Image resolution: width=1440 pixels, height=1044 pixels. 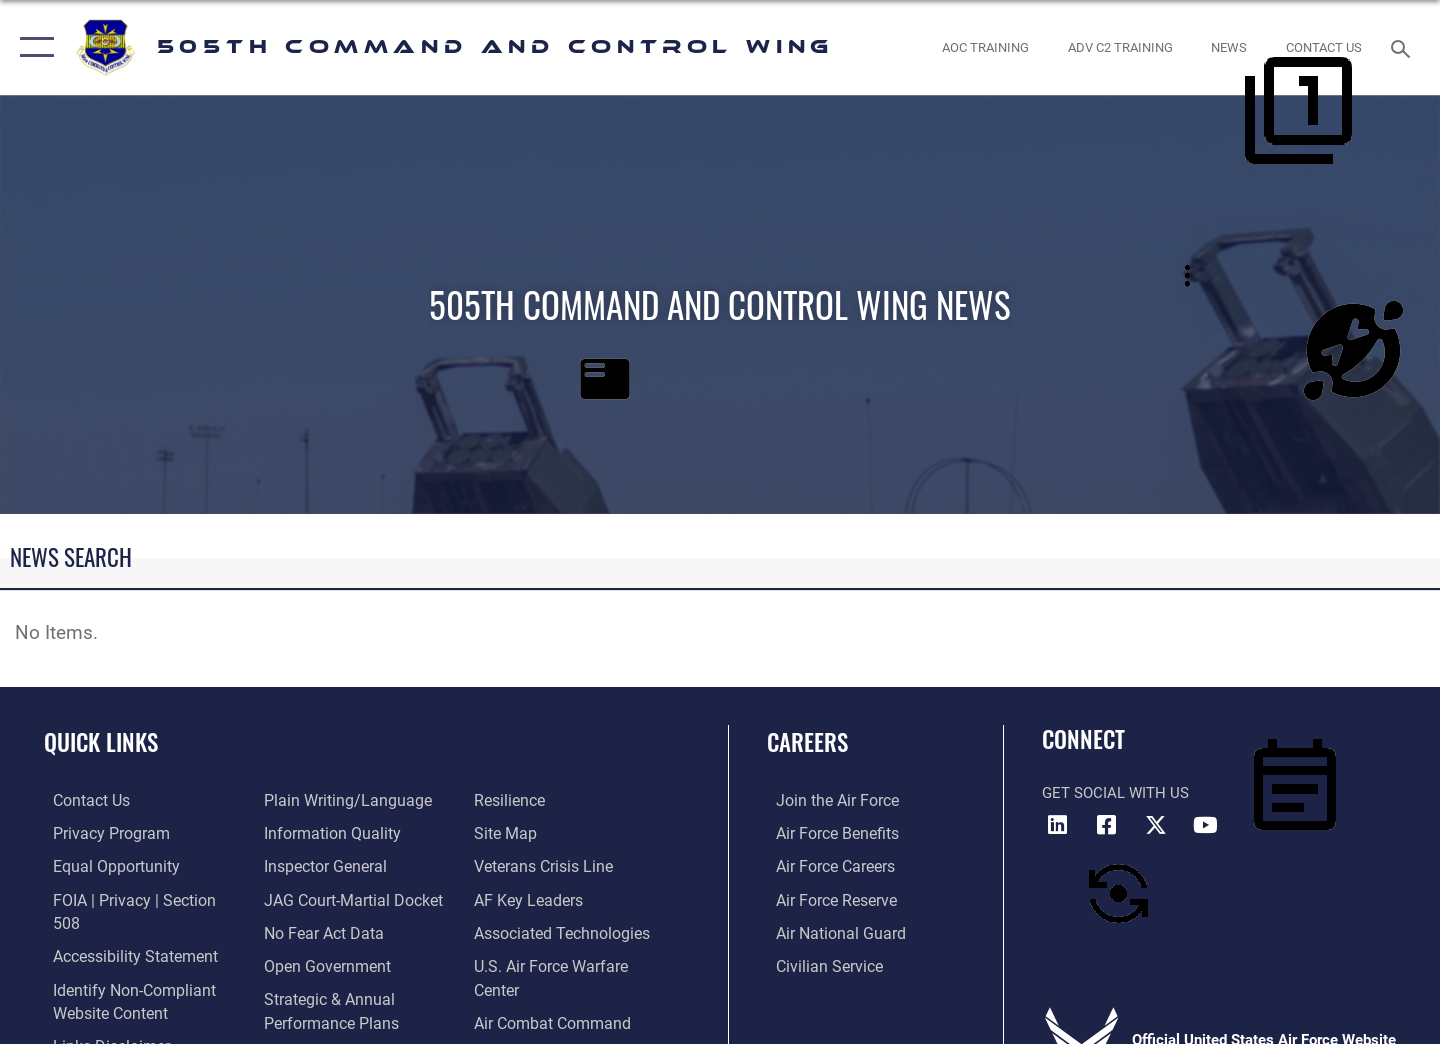 What do you see at coordinates (1298, 110) in the screenshot?
I see `indicates the first item in a numbered sequence` at bounding box center [1298, 110].